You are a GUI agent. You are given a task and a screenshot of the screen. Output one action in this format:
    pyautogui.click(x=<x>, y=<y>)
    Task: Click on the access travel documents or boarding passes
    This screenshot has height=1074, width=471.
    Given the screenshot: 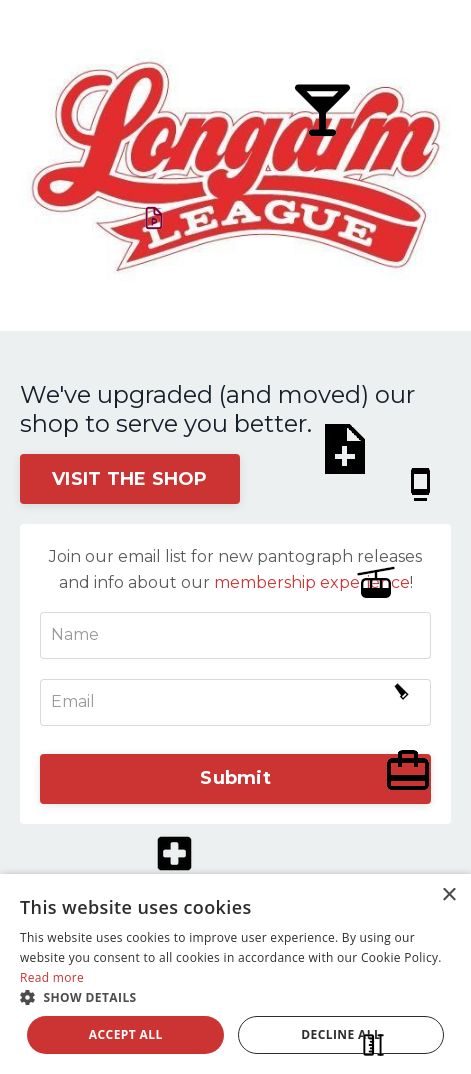 What is the action you would take?
    pyautogui.click(x=408, y=771)
    